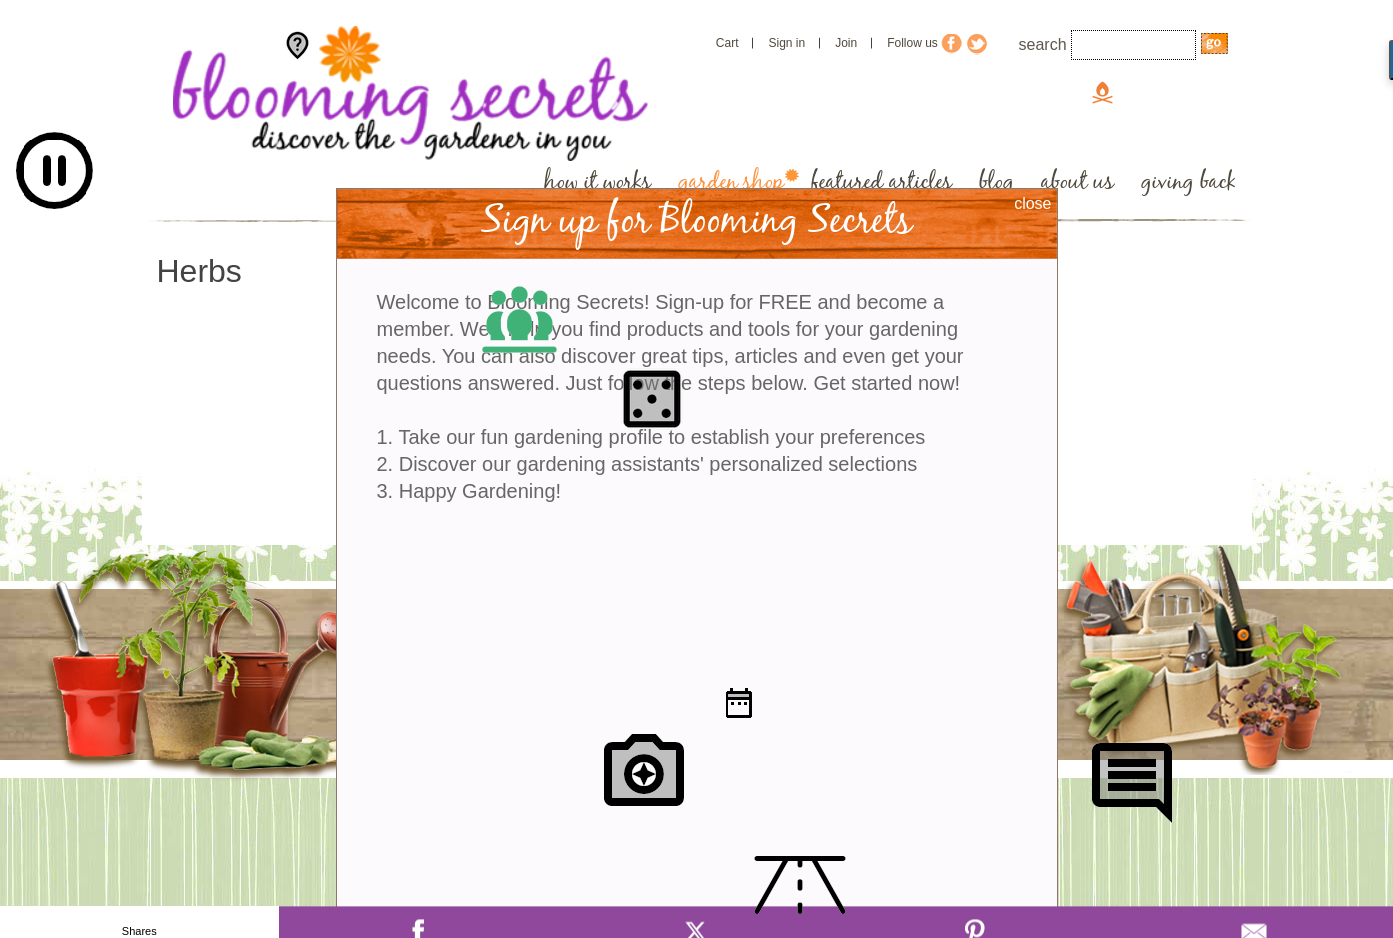 This screenshot has height=938, width=1393. Describe the element at coordinates (1132, 783) in the screenshot. I see `add a comment or note` at that location.